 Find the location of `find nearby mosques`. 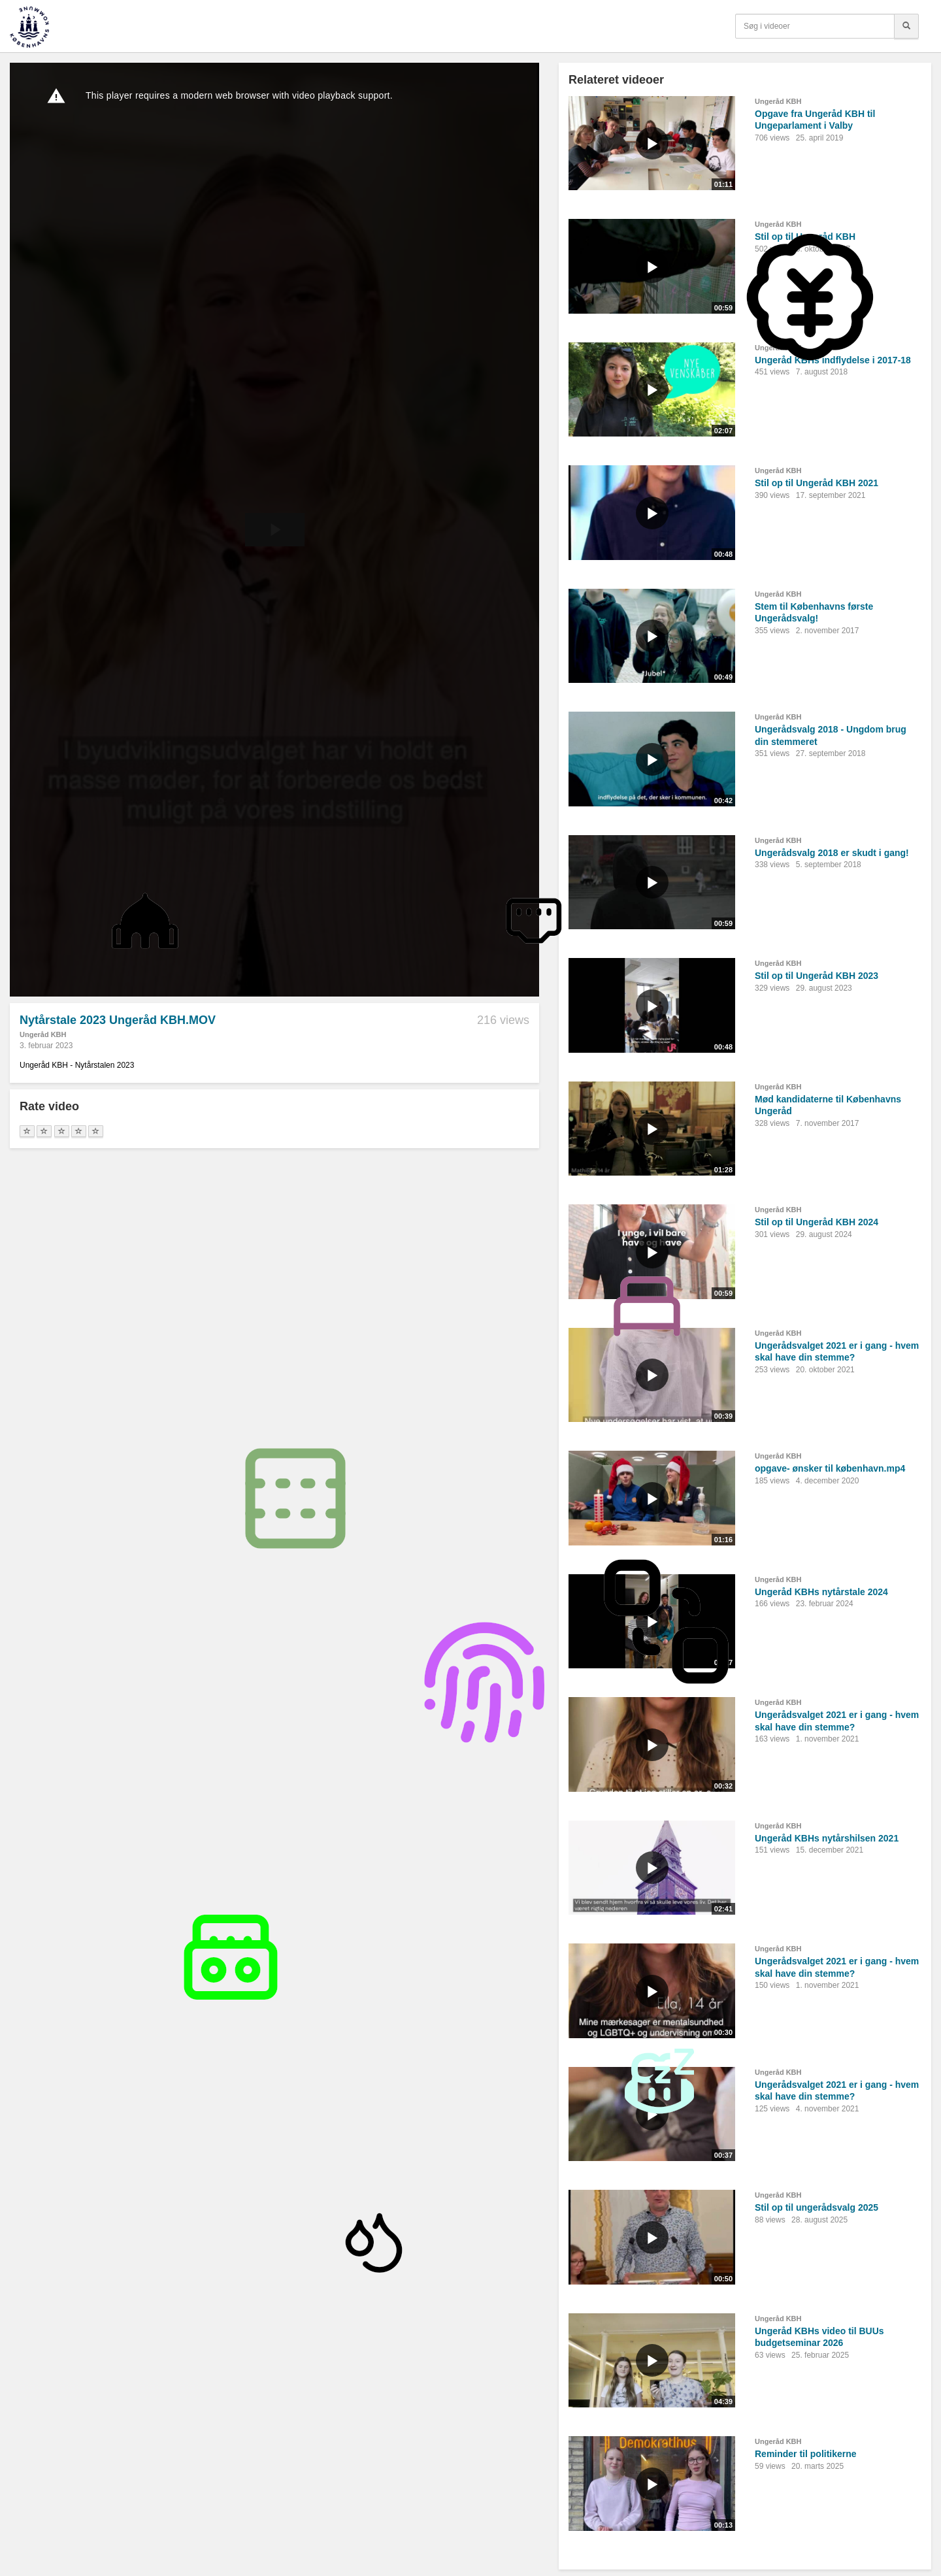

find nearby mosques is located at coordinates (145, 924).